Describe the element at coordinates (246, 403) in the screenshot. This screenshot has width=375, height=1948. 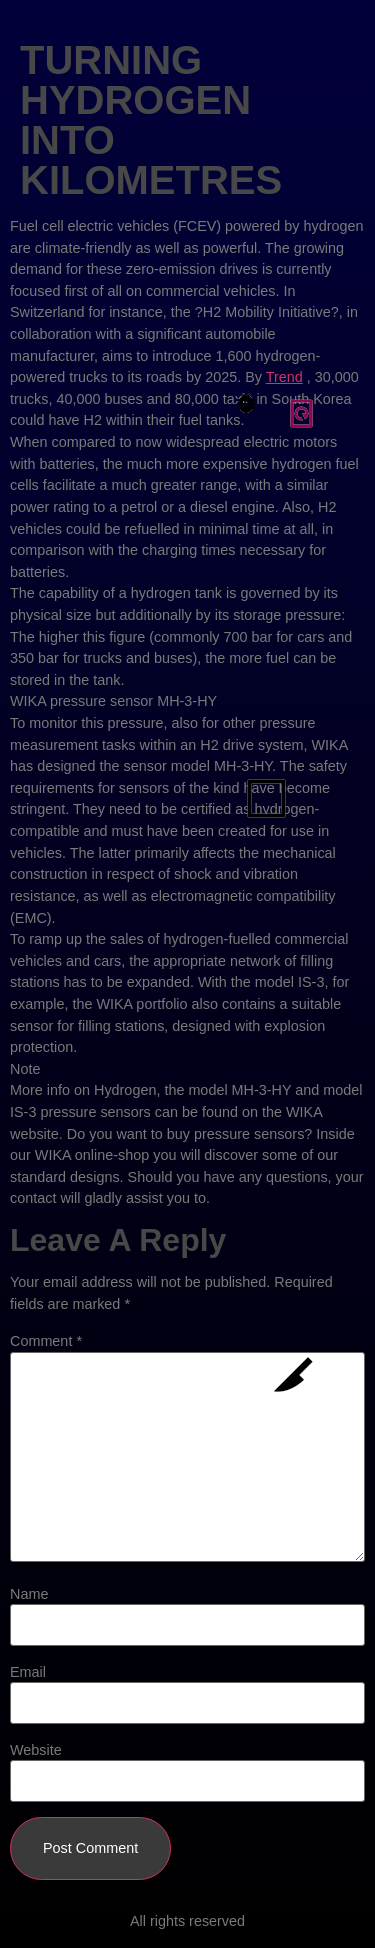
I see `report a bug or software issue` at that location.